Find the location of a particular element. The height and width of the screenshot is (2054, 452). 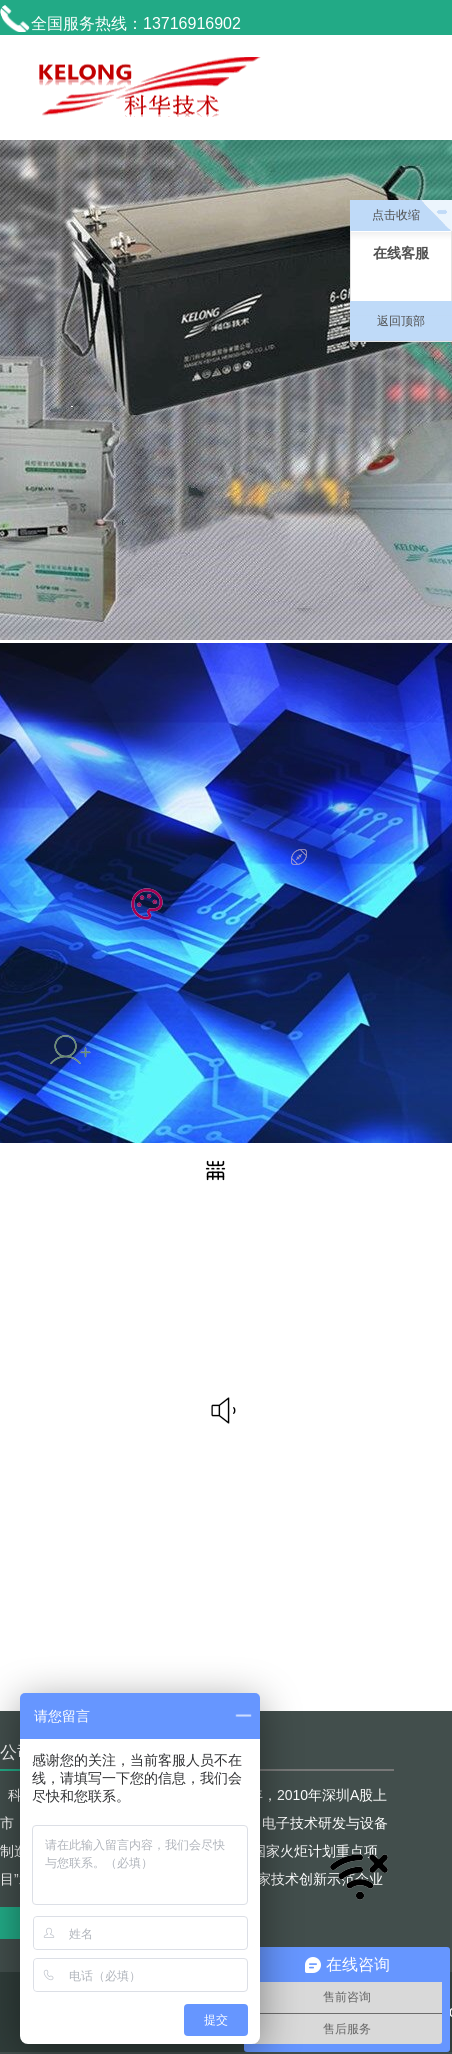

no wifi connection available is located at coordinates (360, 1876).